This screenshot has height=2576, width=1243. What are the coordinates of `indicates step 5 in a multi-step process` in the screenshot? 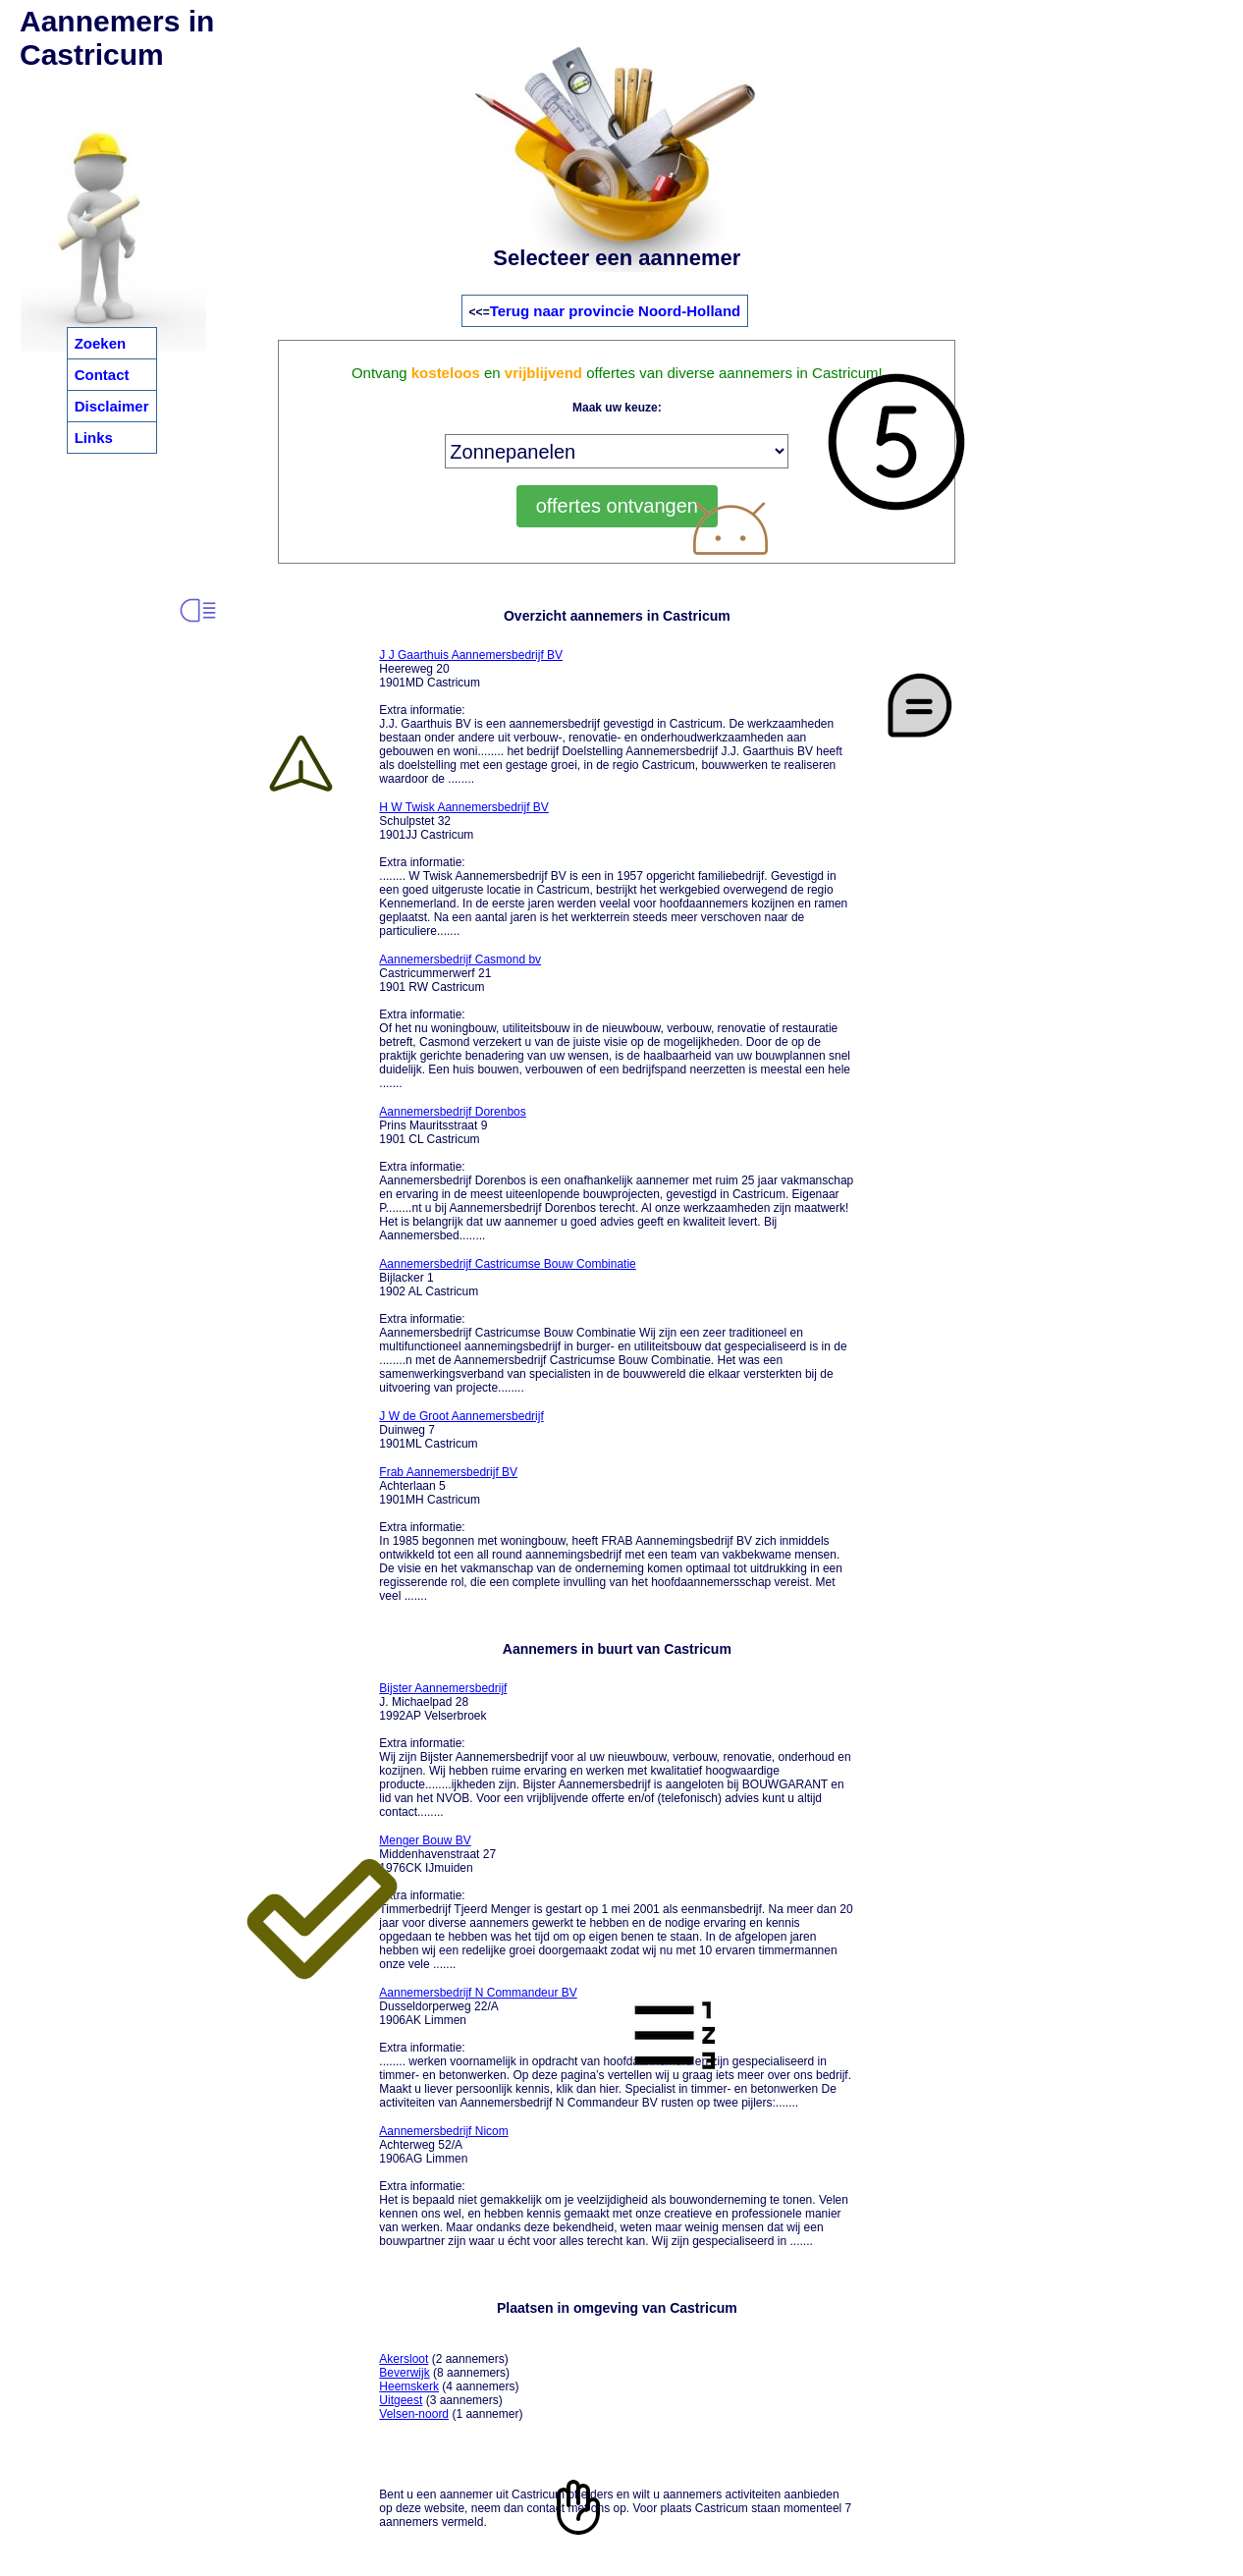 It's located at (896, 442).